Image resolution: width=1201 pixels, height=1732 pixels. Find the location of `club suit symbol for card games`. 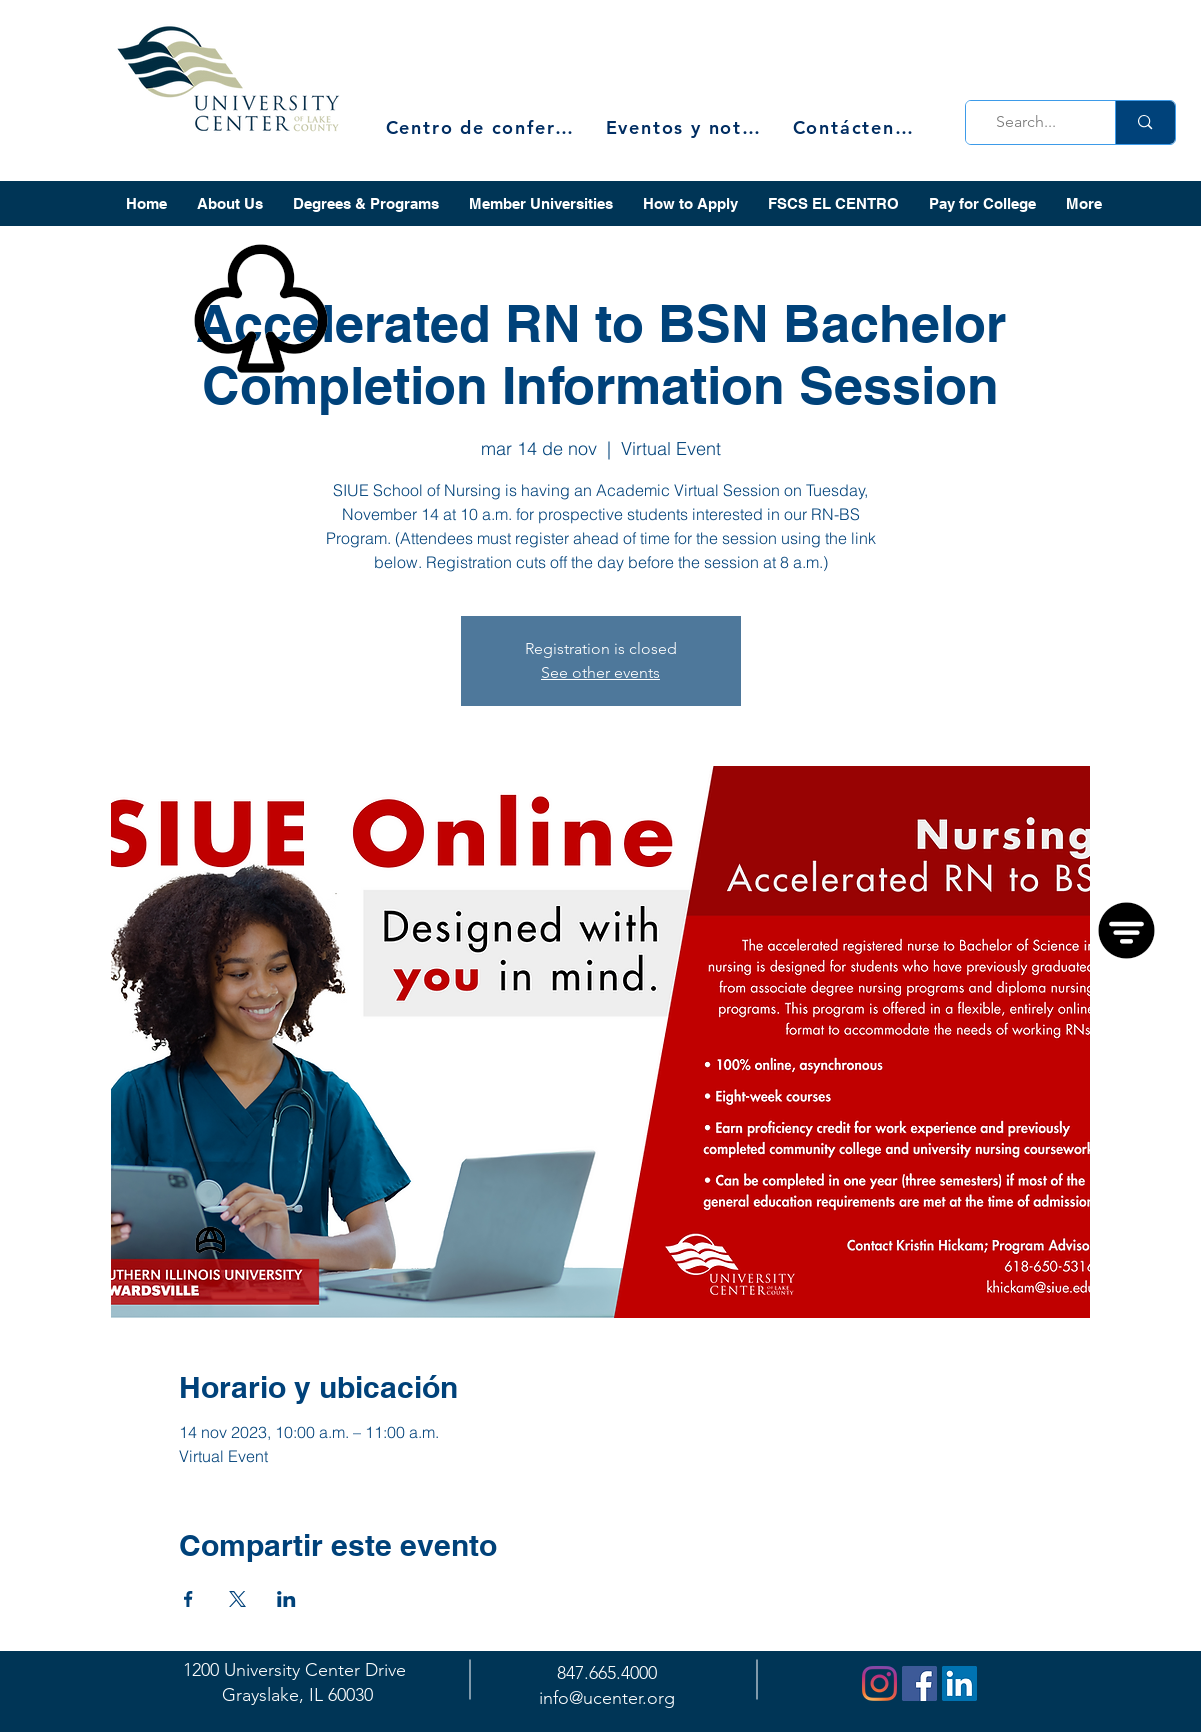

club suit symbol for card games is located at coordinates (261, 311).